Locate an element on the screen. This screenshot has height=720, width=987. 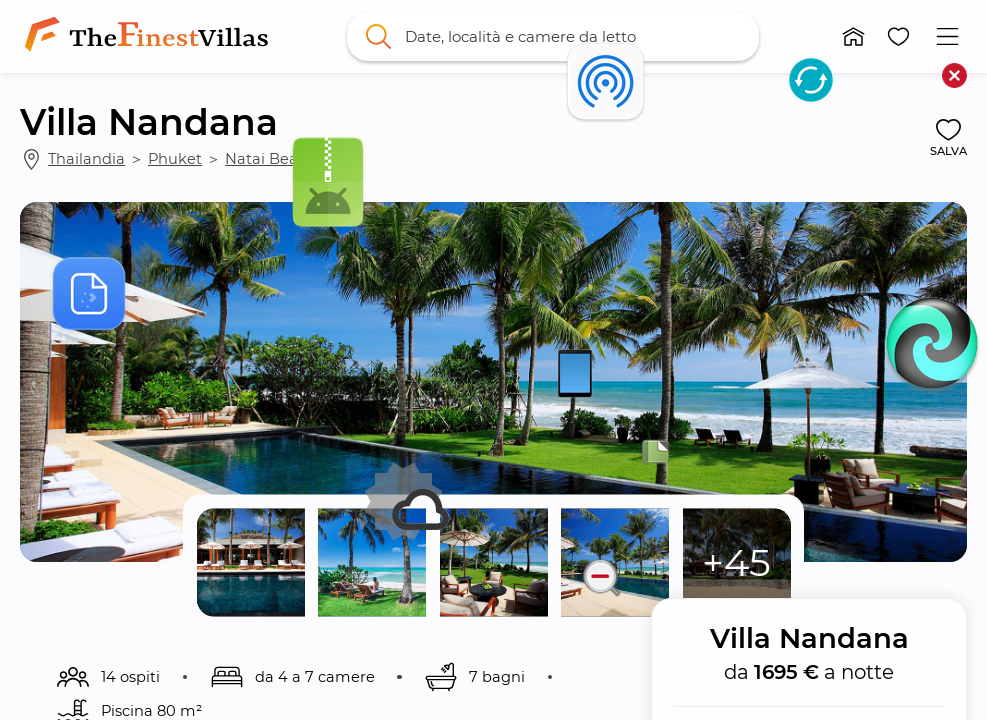
an android application package file is located at coordinates (328, 182).